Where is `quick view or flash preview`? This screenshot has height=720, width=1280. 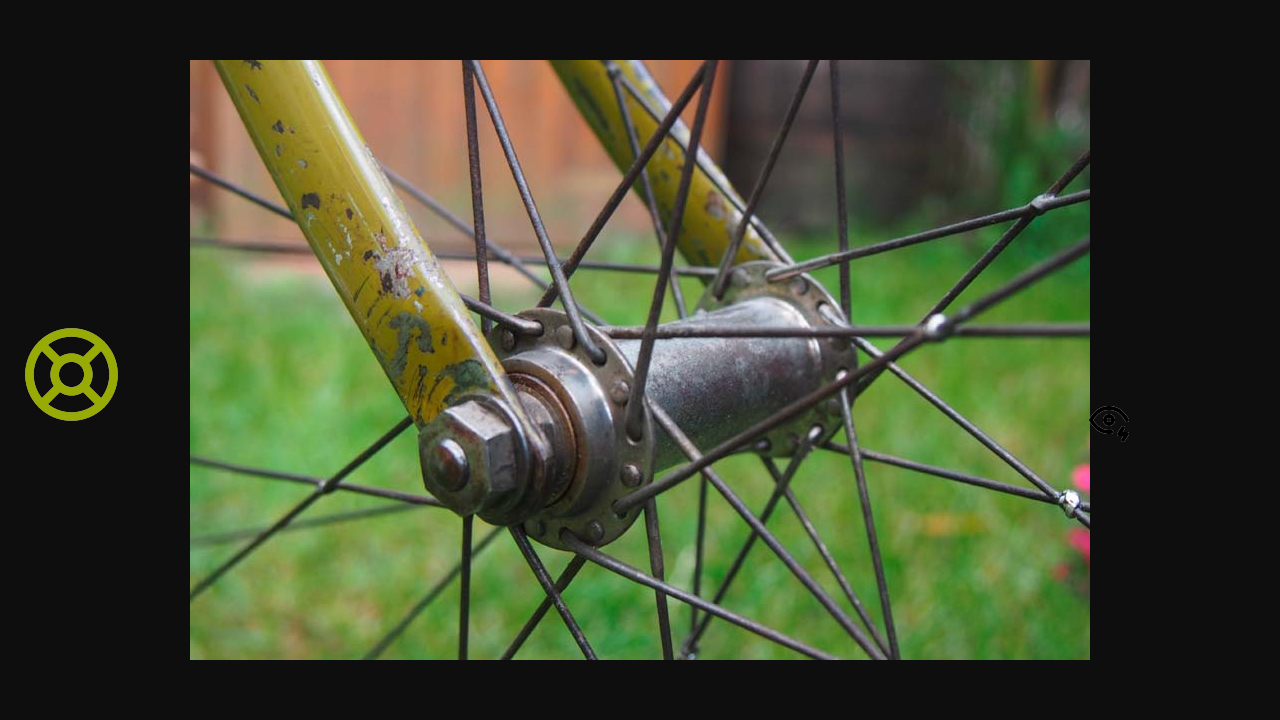
quick view or flash preview is located at coordinates (1109, 420).